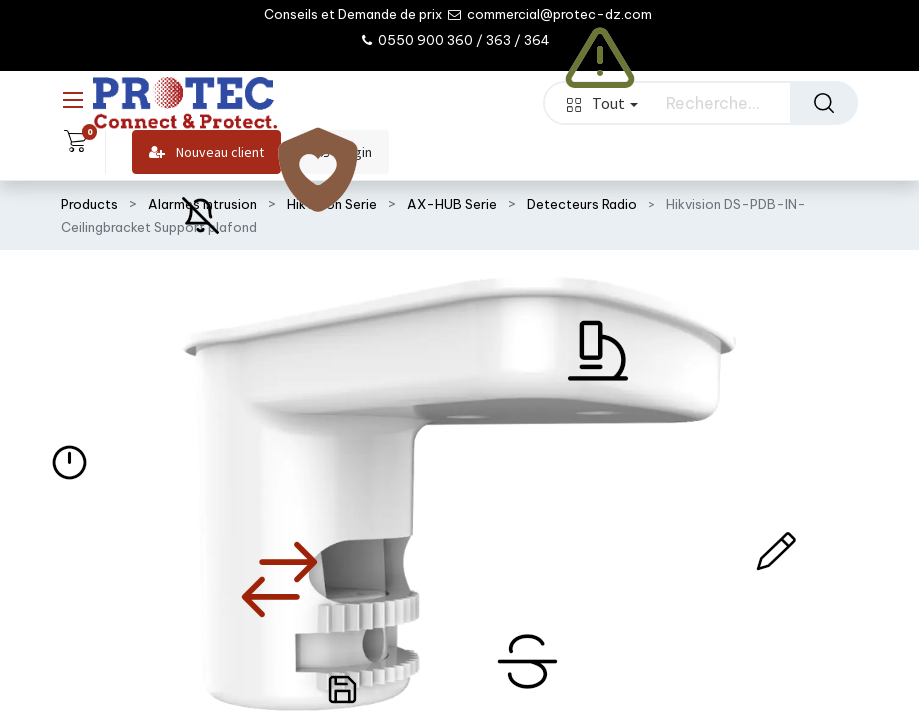 The width and height of the screenshot is (919, 720). I want to click on health or medical protection status, so click(318, 170).